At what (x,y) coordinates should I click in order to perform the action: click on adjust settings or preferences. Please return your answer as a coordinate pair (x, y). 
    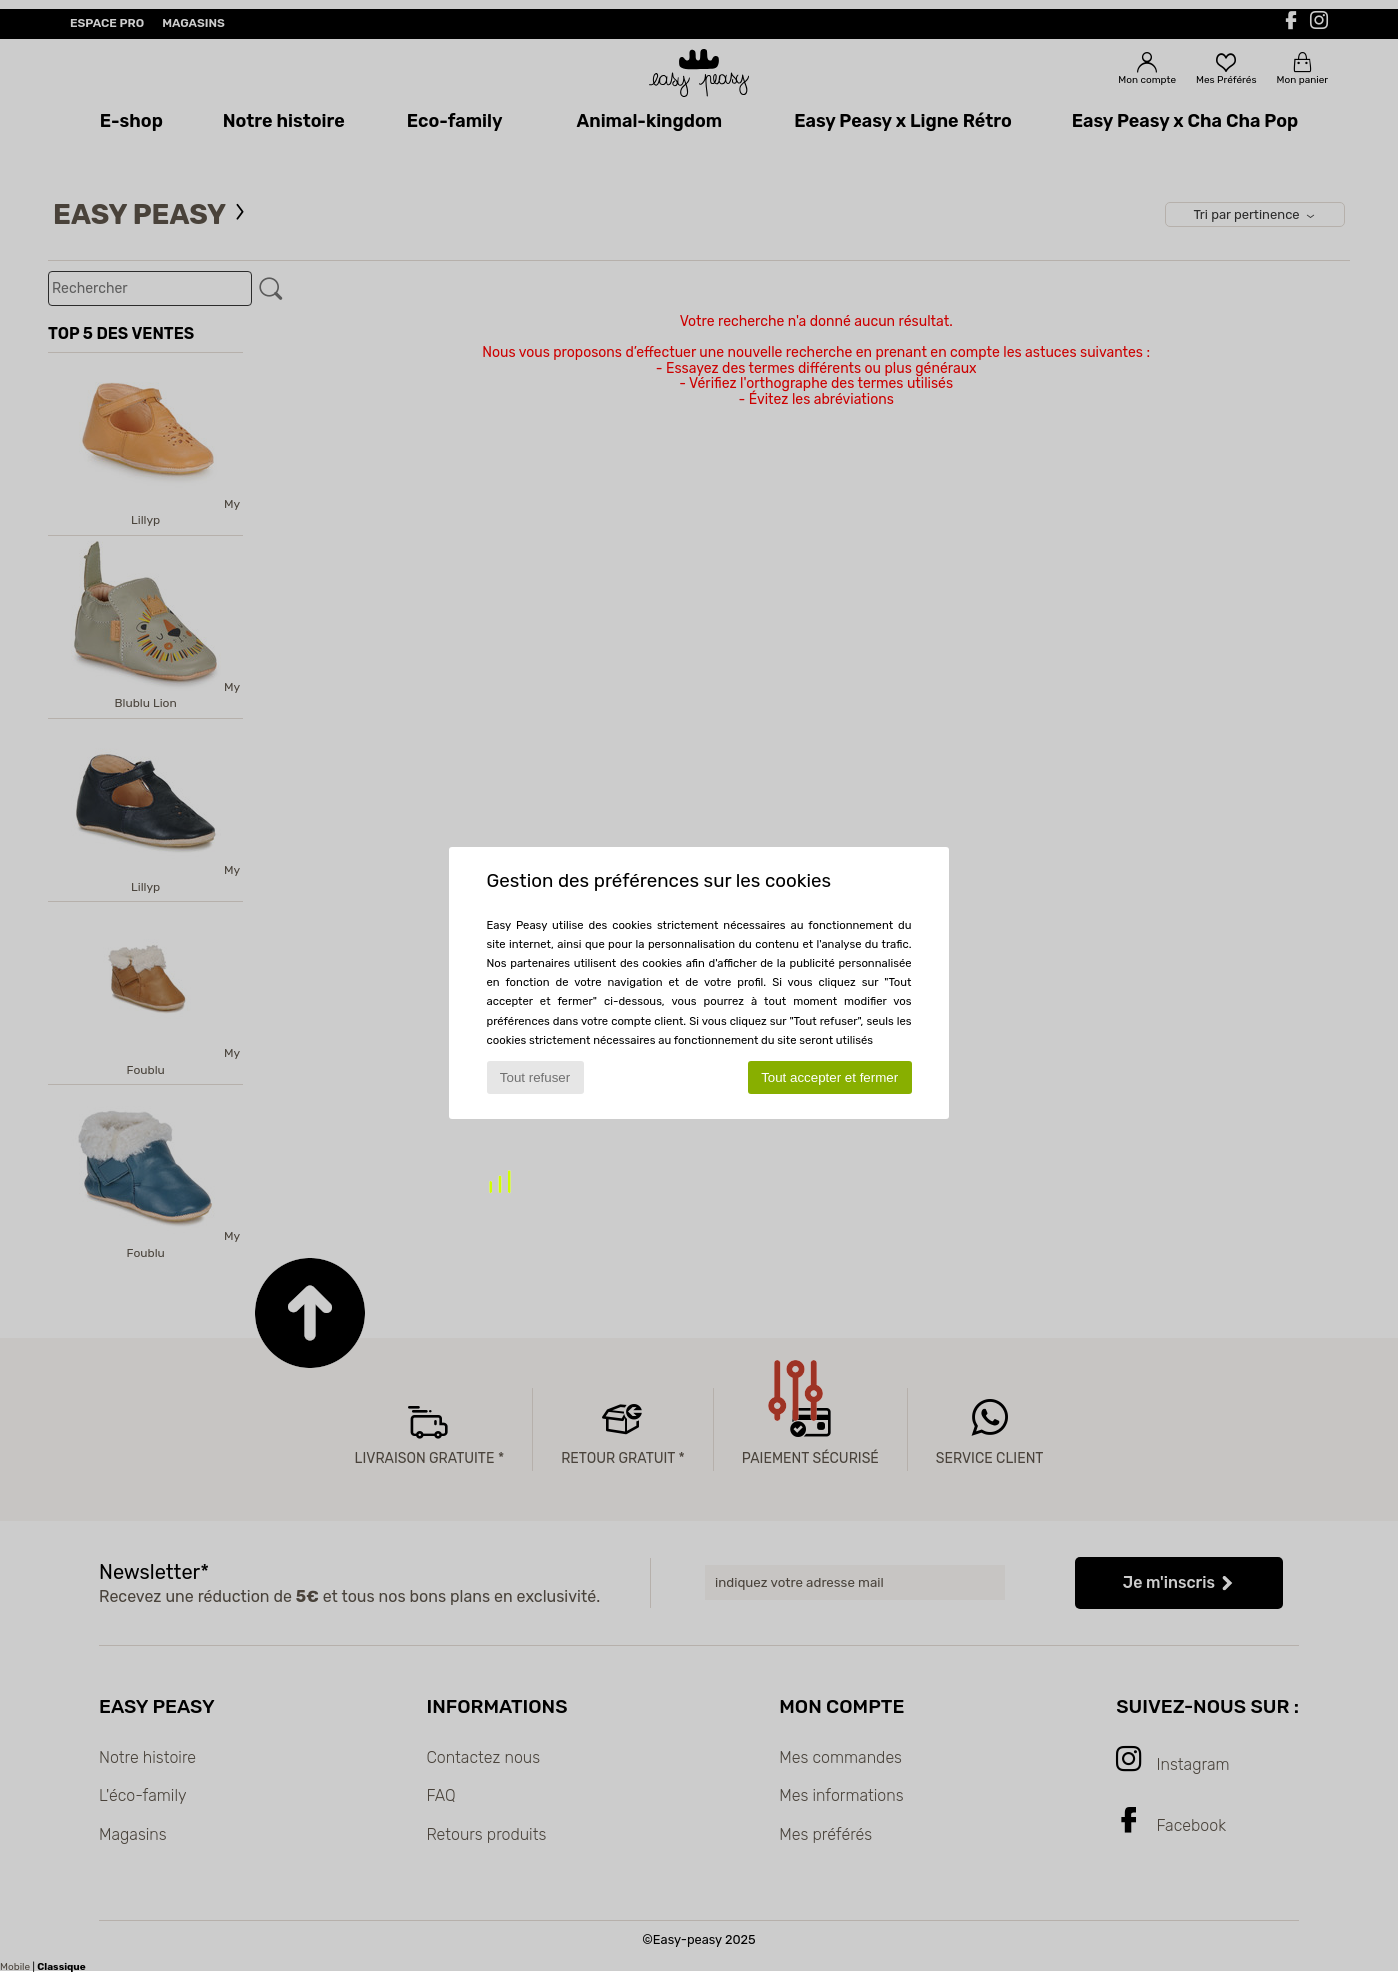
    Looking at the image, I should click on (795, 1390).